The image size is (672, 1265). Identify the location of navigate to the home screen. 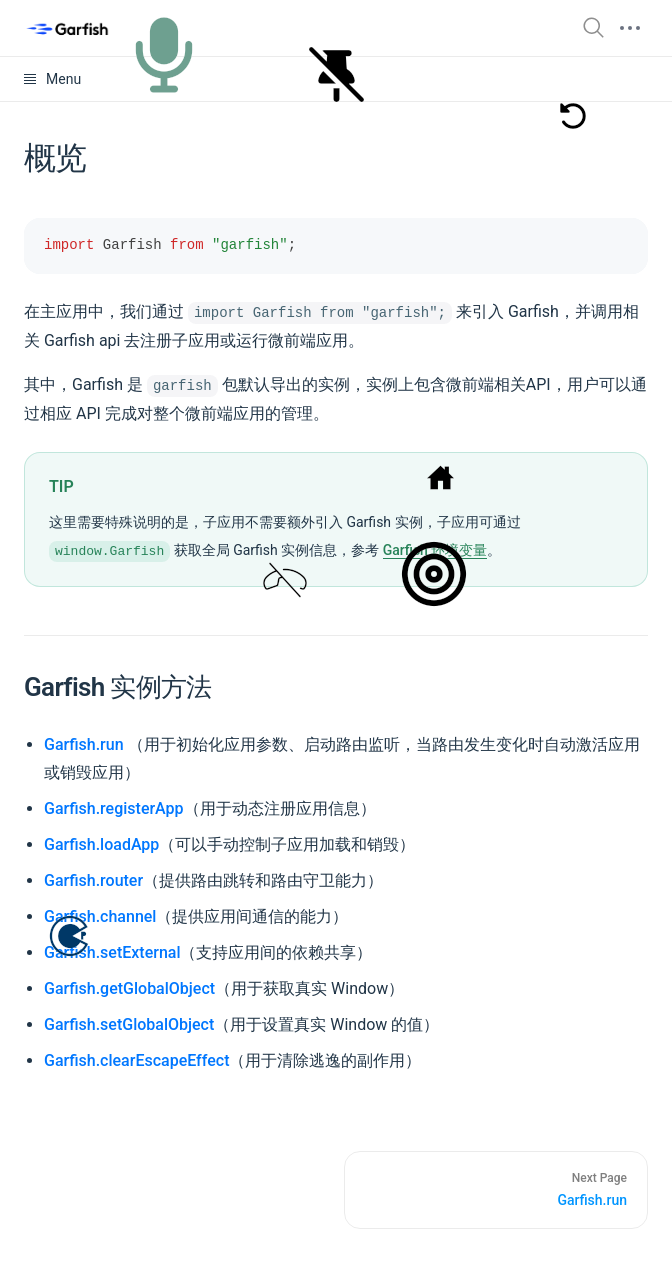
(440, 477).